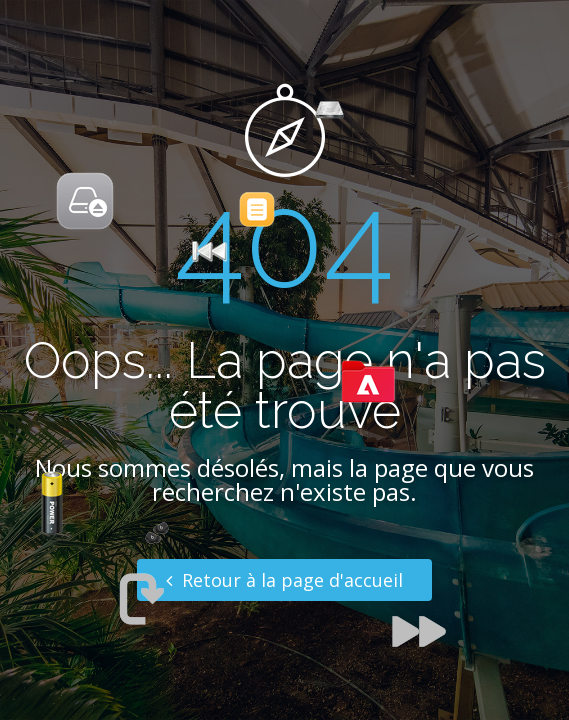 This screenshot has height=720, width=569. What do you see at coordinates (329, 110) in the screenshot?
I see `access hard drive storage settings` at bounding box center [329, 110].